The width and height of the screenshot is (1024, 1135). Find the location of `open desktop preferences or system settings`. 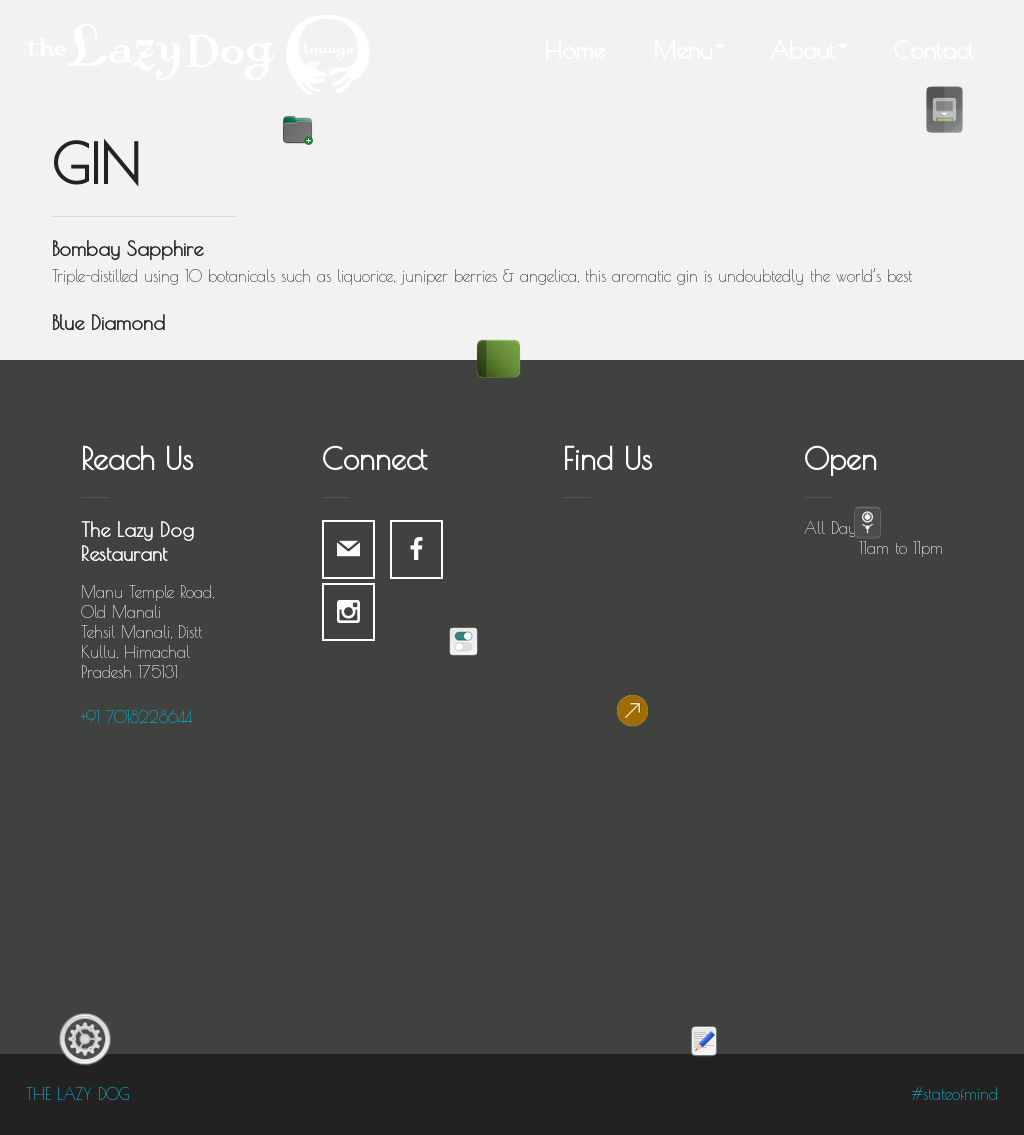

open desktop preferences or system settings is located at coordinates (463, 641).